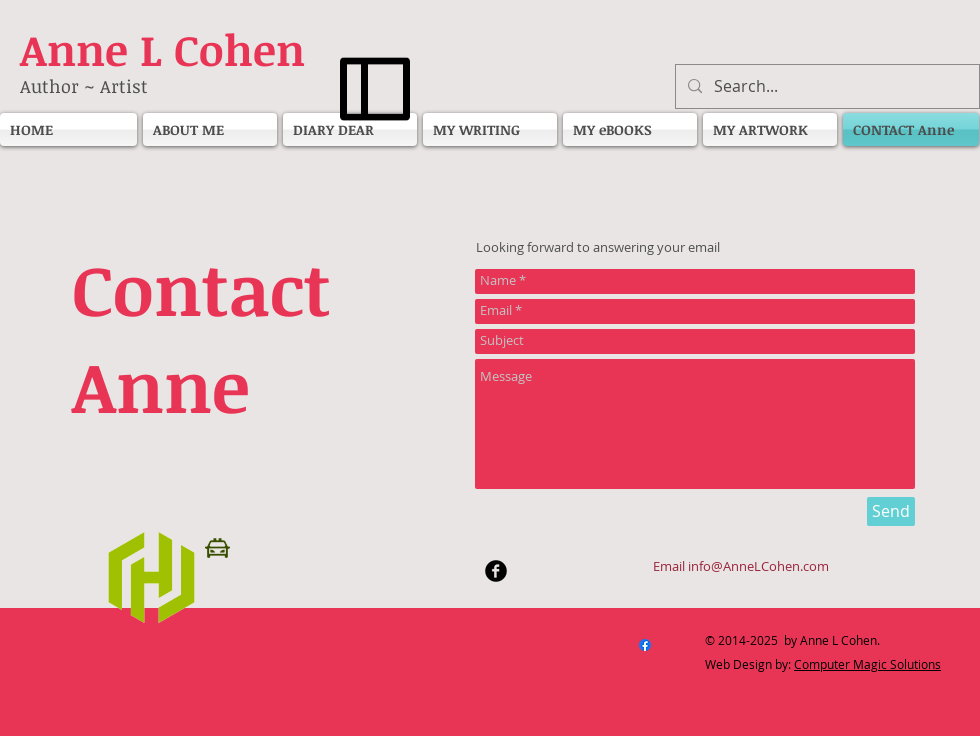 The image size is (980, 736). What do you see at coordinates (217, 547) in the screenshot?
I see `locate nearby police stations` at bounding box center [217, 547].